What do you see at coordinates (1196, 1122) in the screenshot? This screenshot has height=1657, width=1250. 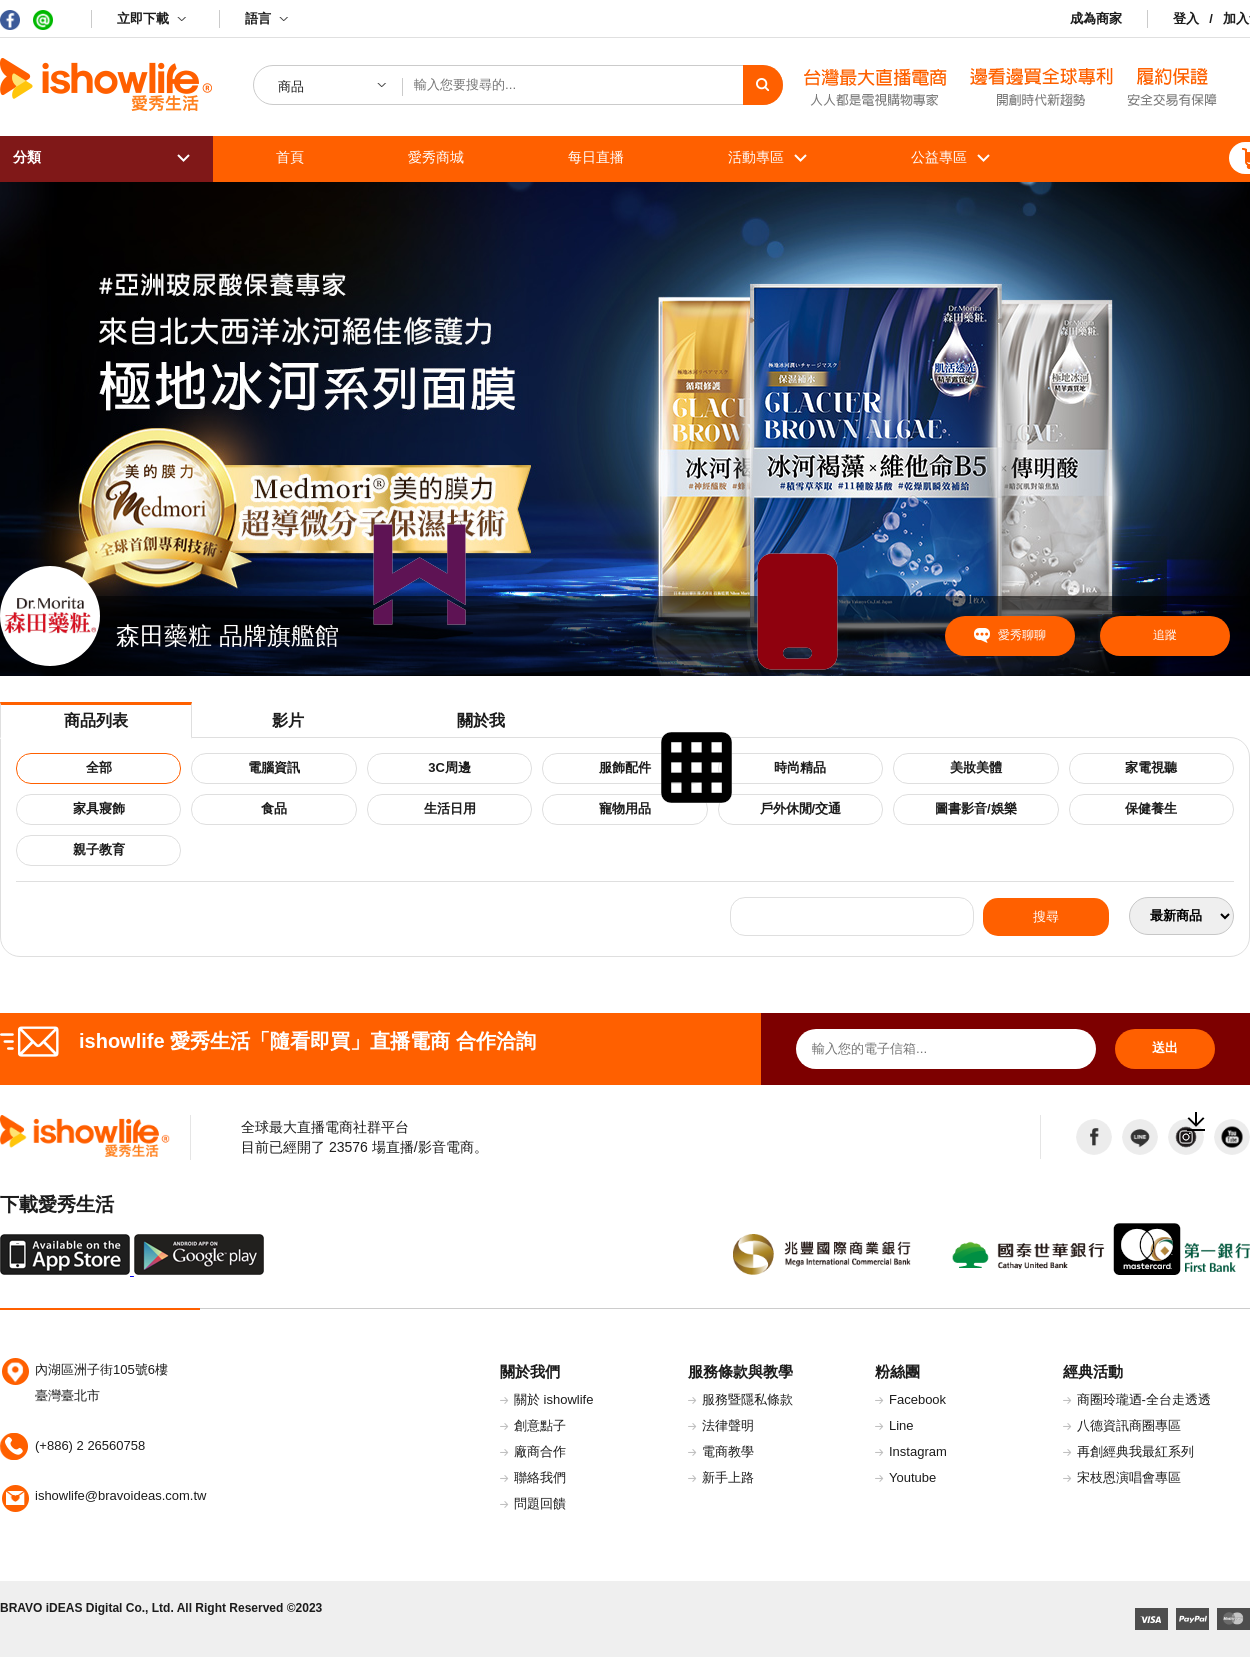 I see `download a file or document` at bounding box center [1196, 1122].